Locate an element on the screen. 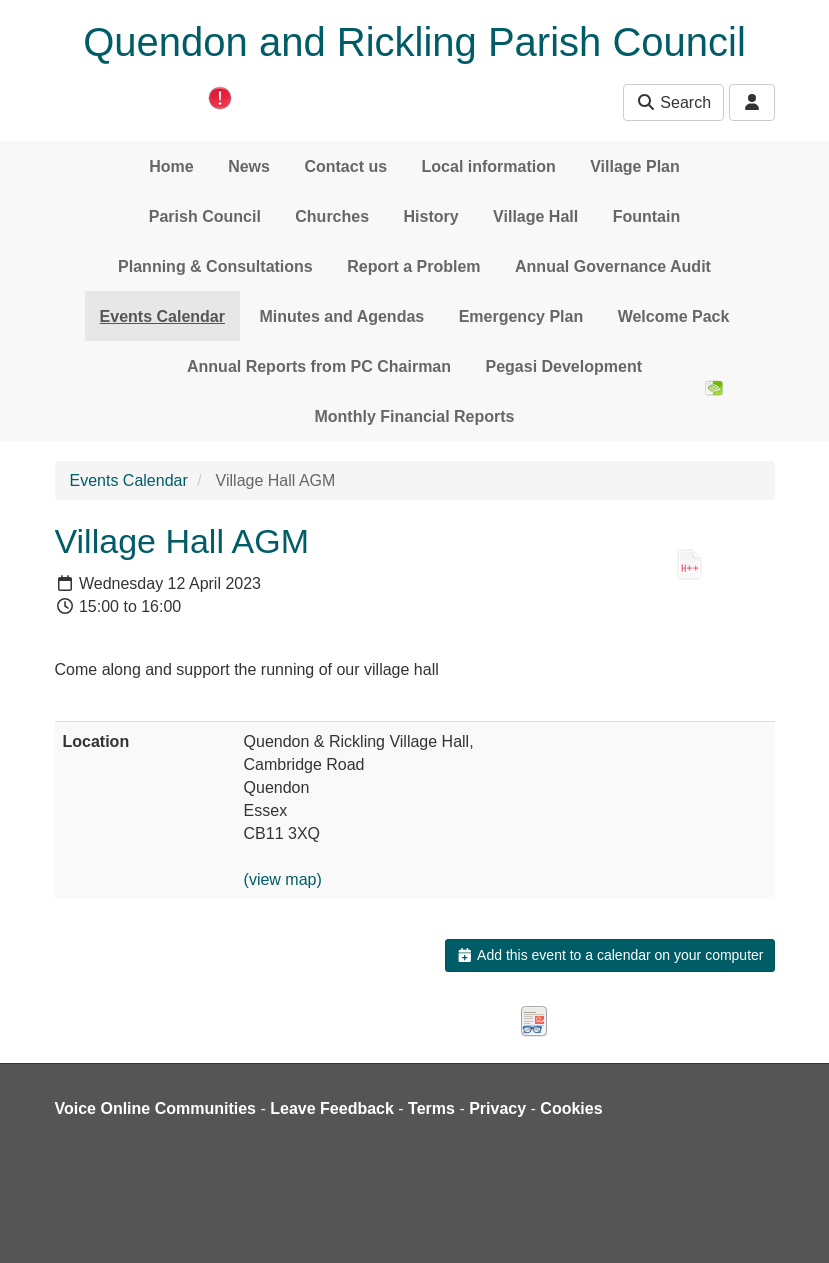 Image resolution: width=829 pixels, height=1263 pixels. indicates an important alert or warning is located at coordinates (220, 98).